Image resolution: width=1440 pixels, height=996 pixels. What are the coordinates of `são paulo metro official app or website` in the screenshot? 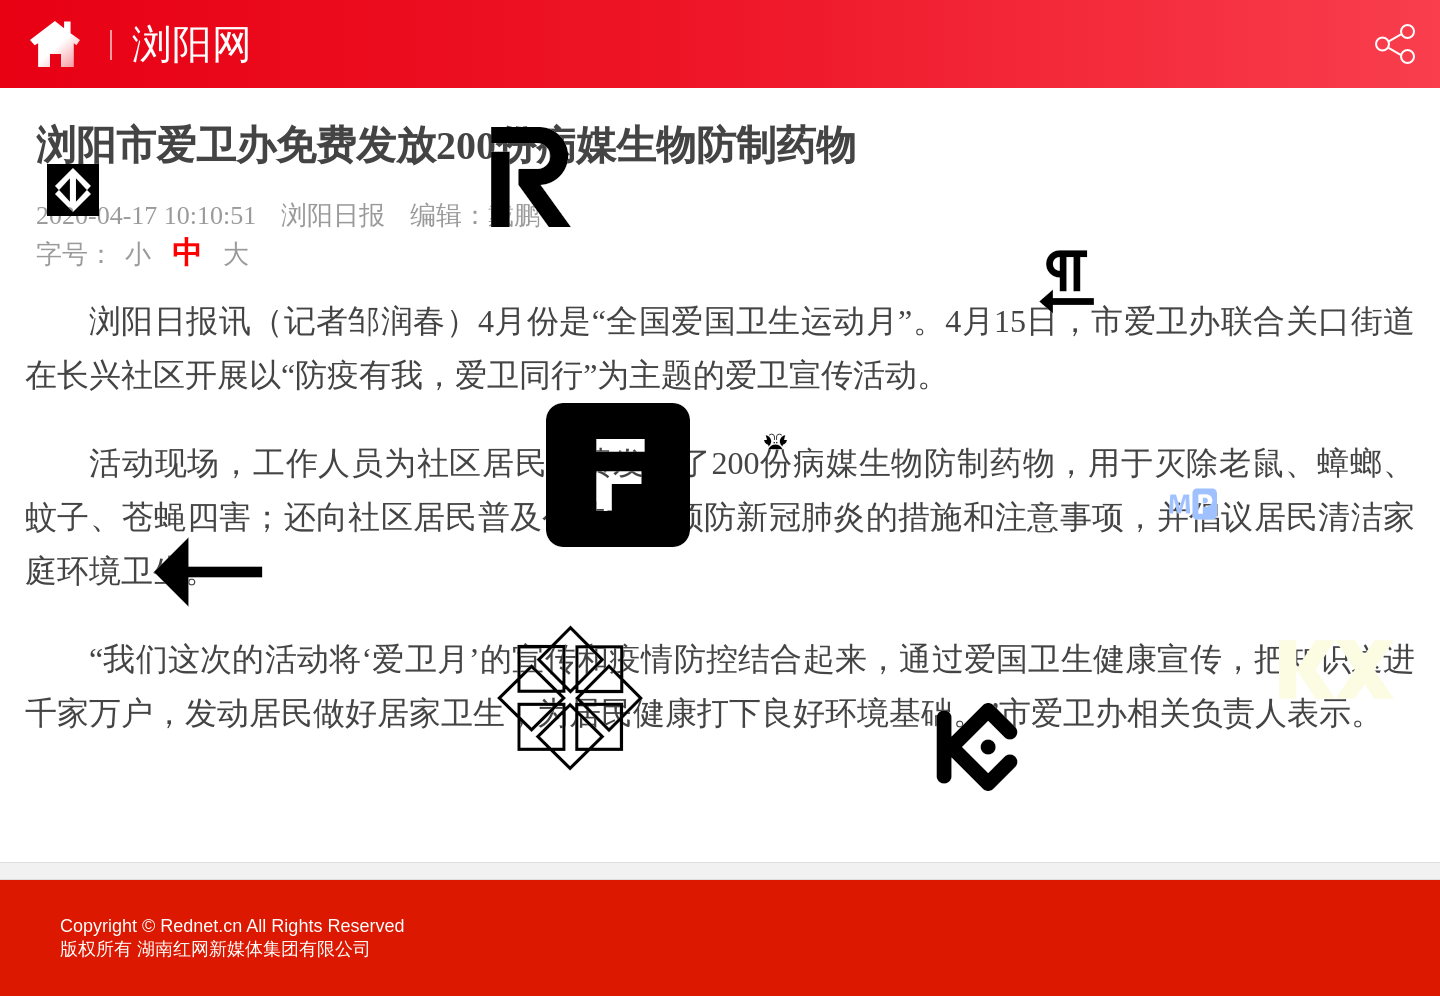 It's located at (73, 190).